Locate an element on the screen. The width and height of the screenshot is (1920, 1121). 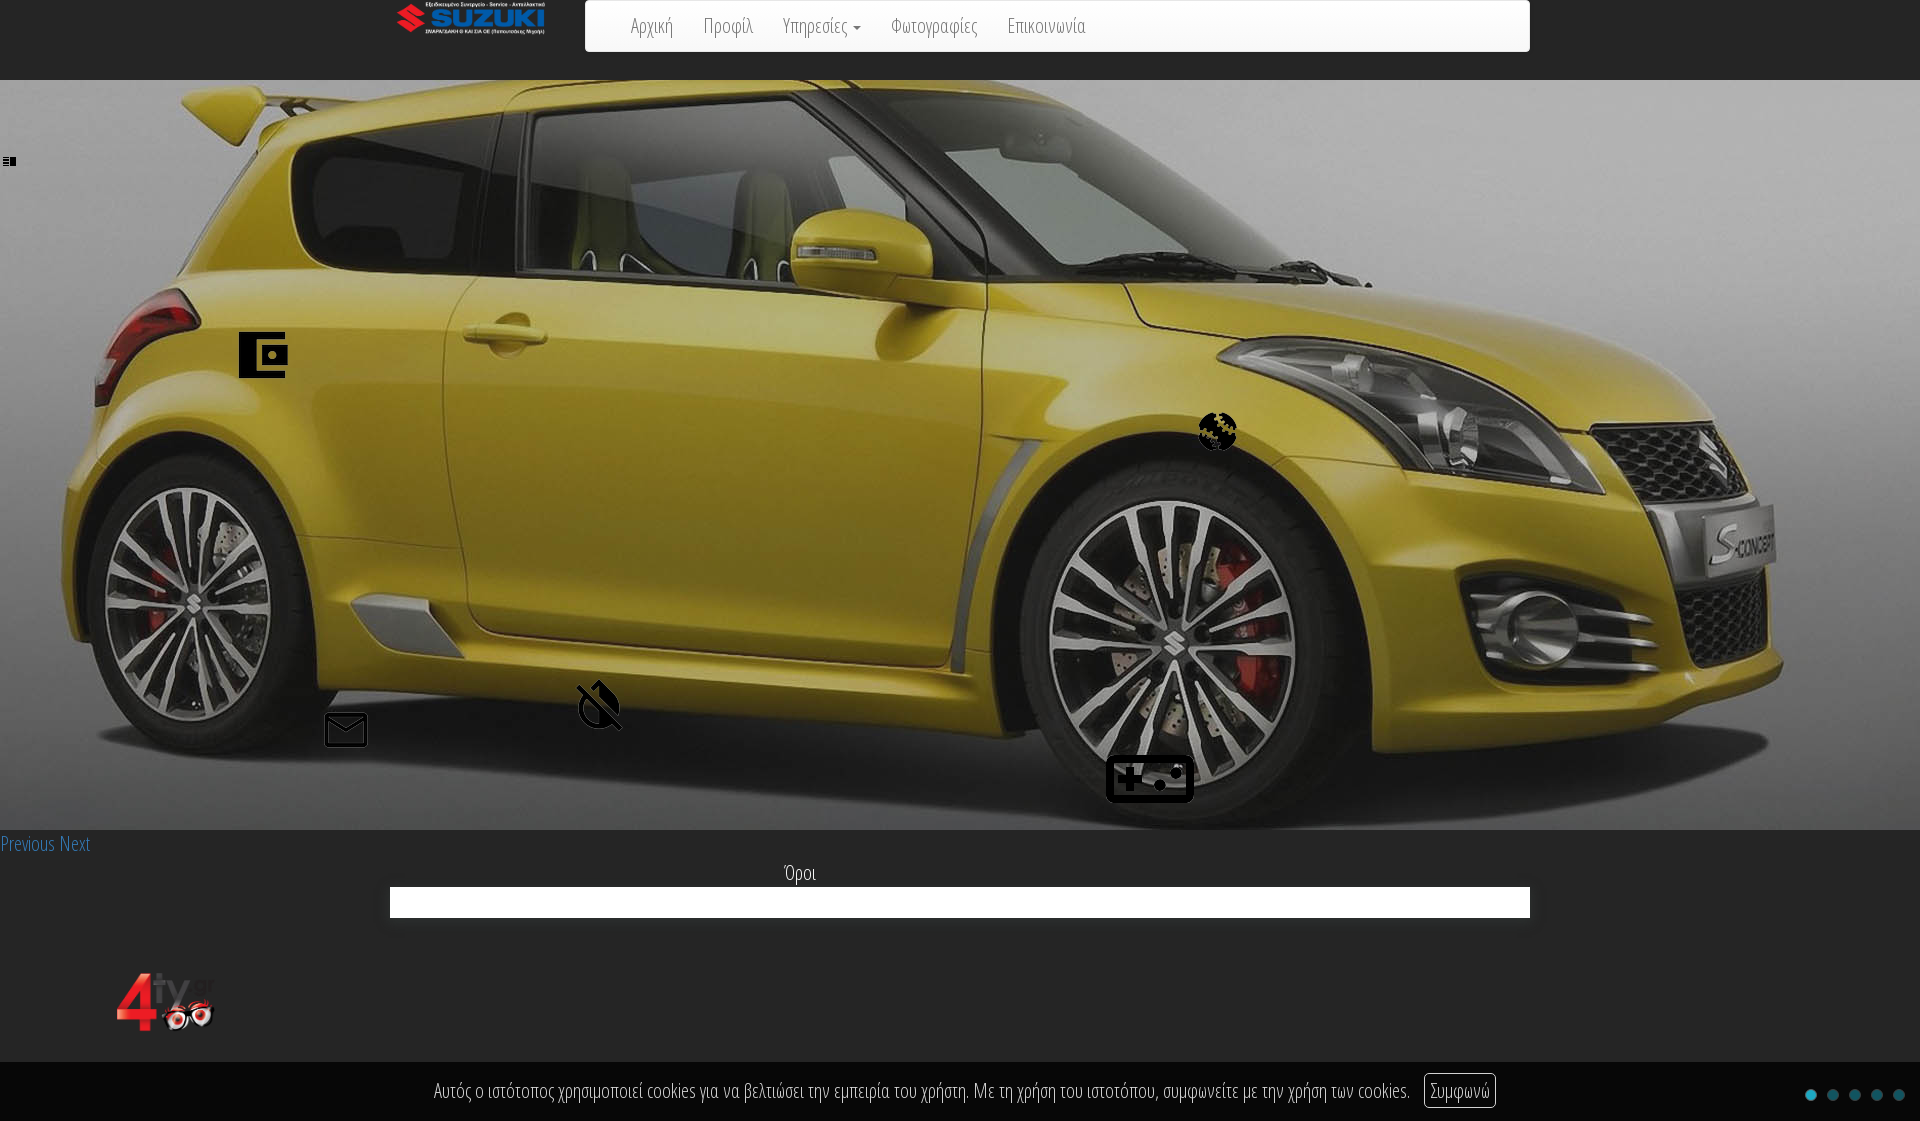
access your digital wallet is located at coordinates (262, 355).